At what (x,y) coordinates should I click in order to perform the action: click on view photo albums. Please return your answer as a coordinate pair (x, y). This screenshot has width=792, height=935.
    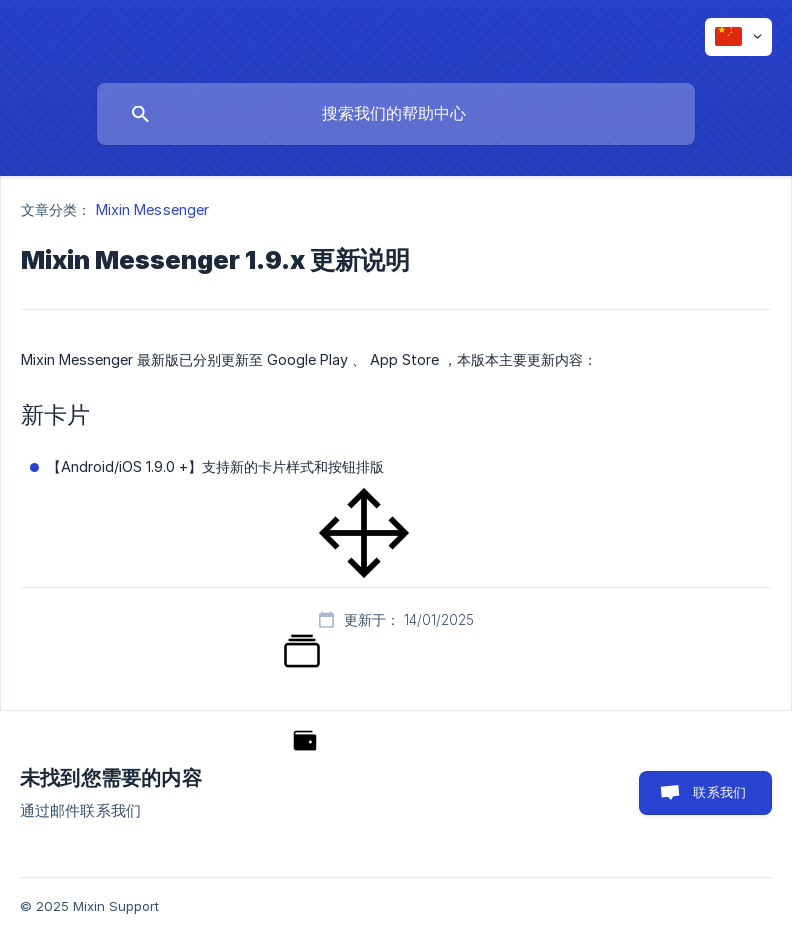
    Looking at the image, I should click on (302, 651).